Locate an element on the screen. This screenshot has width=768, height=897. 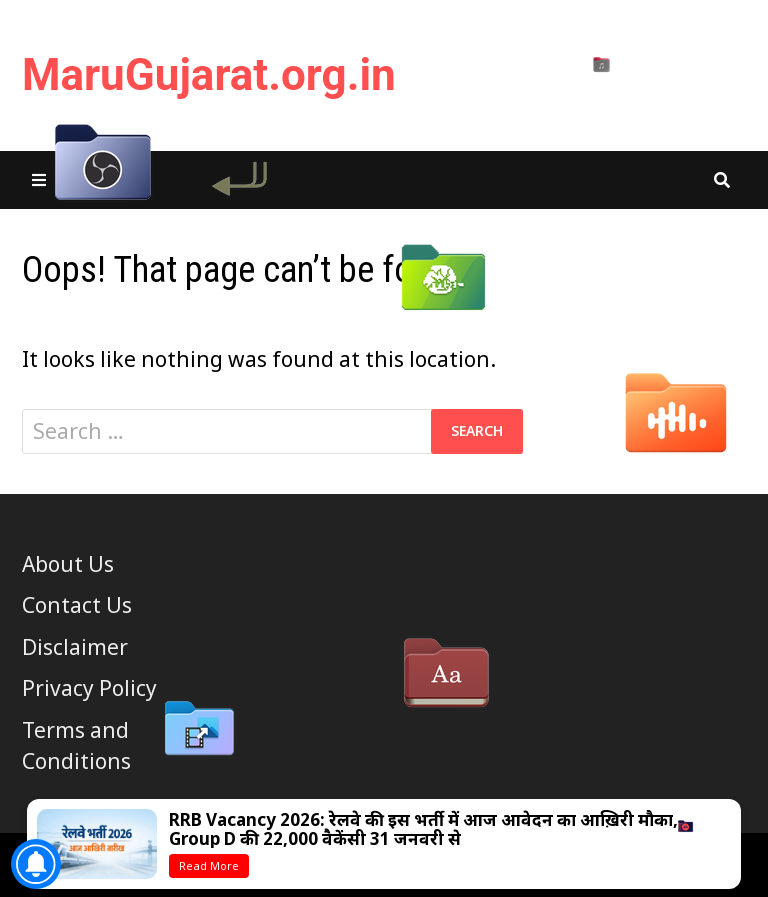
open OBS Studio project files folder is located at coordinates (102, 164).